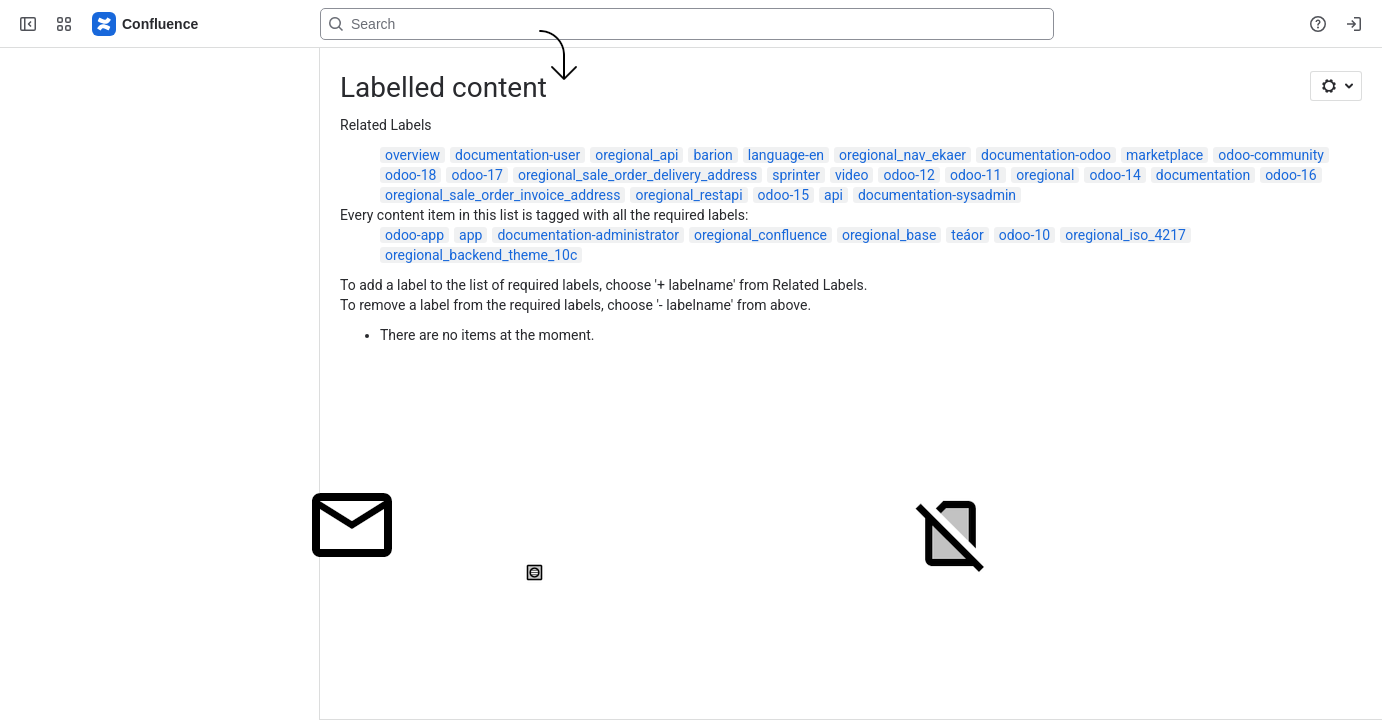 This screenshot has width=1382, height=720. I want to click on view unread emails or messages, so click(352, 525).